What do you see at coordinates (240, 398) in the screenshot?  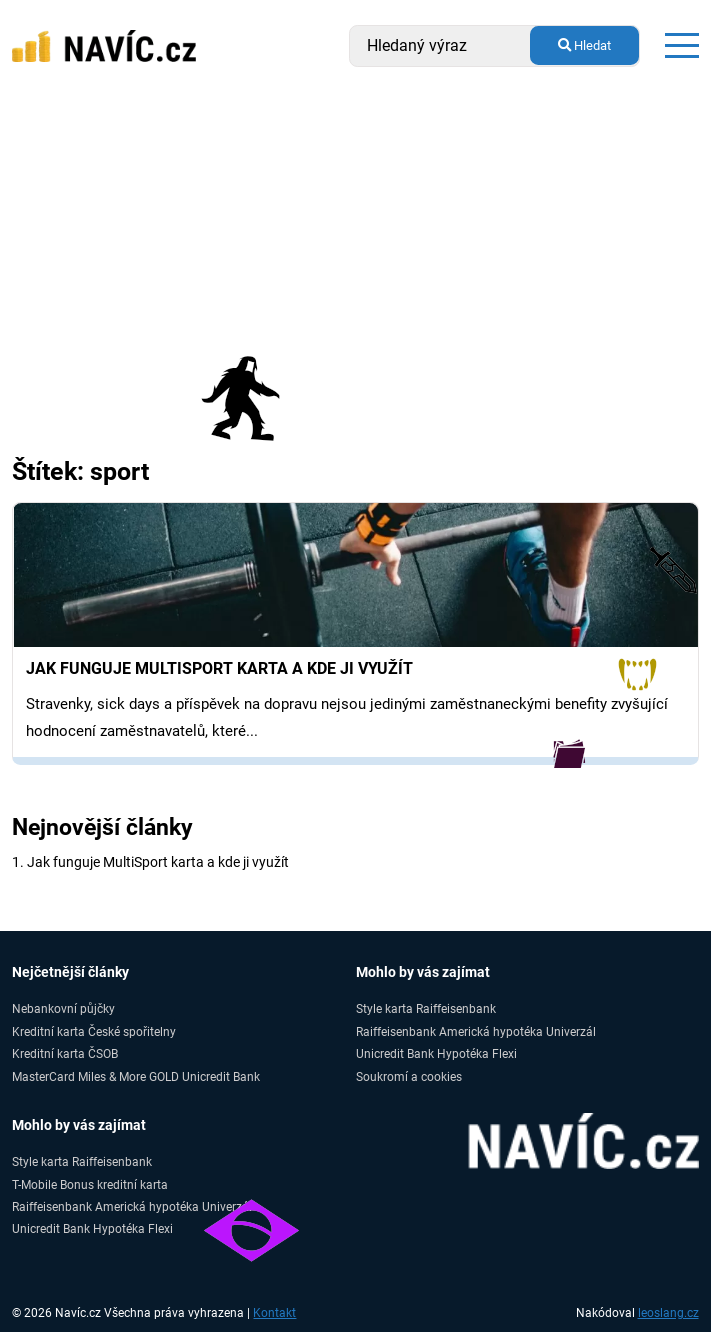 I see `sasquatch or bigfoot character selection` at bounding box center [240, 398].